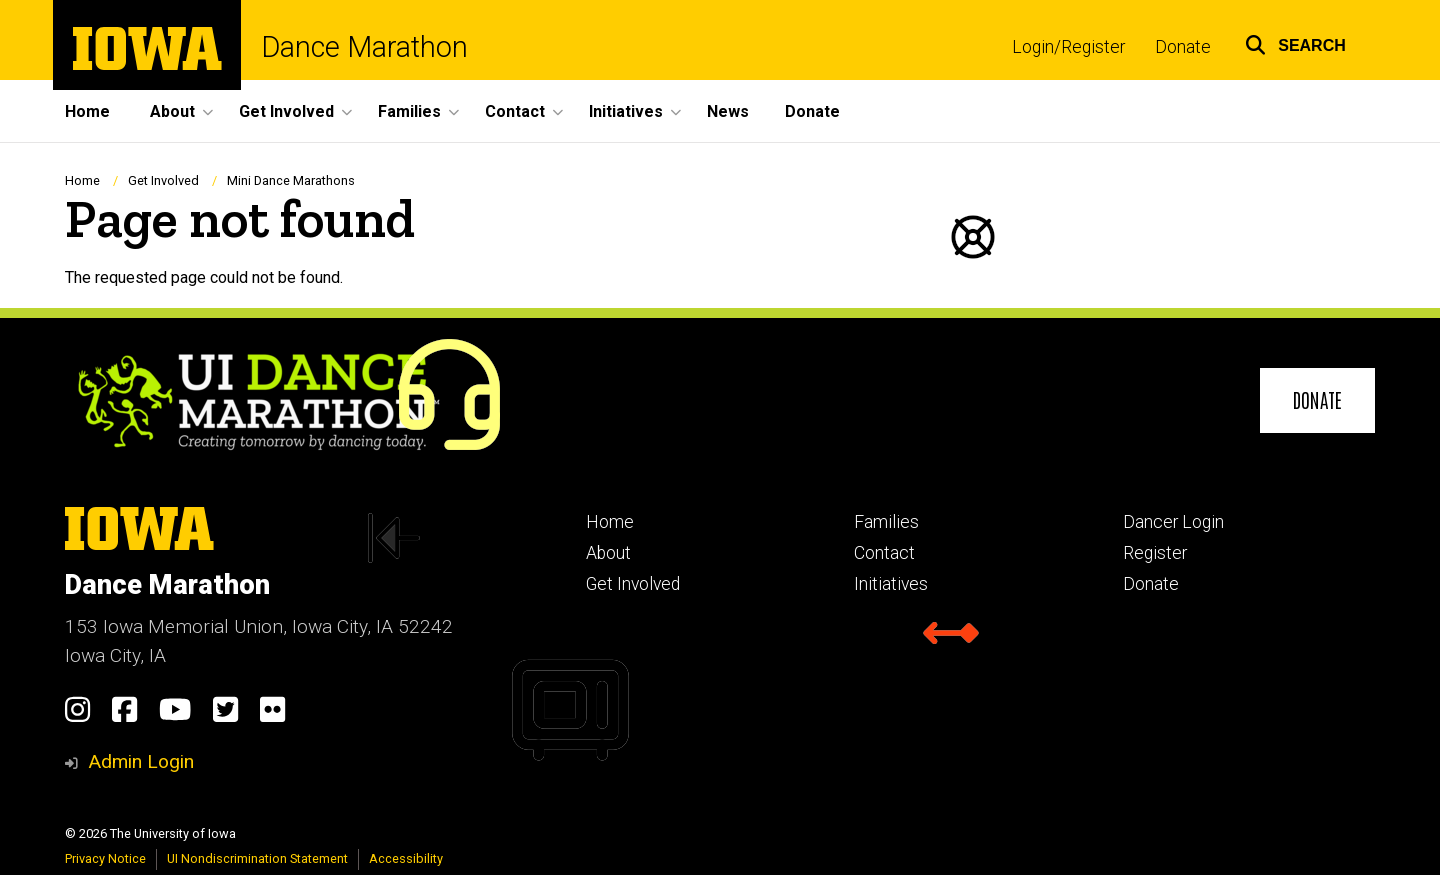 This screenshot has height=875, width=1440. I want to click on go back to the beginning, so click(393, 538).